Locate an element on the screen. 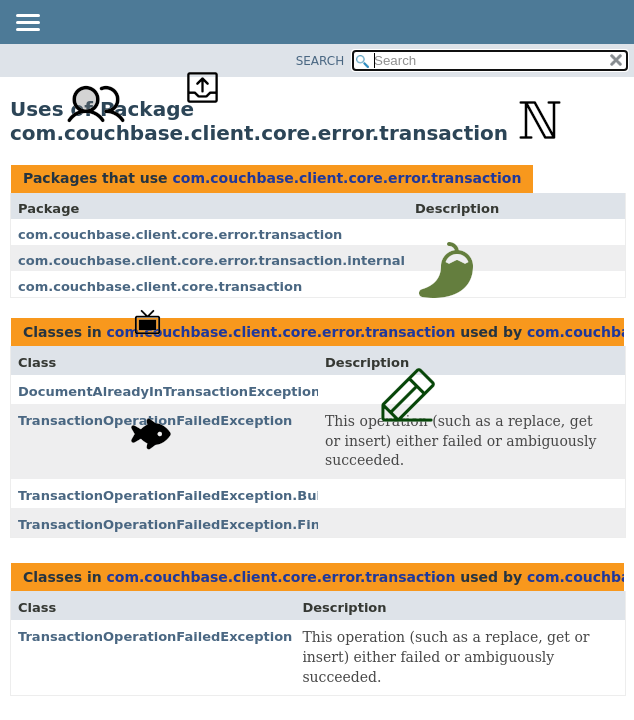 The width and height of the screenshot is (634, 720). indicates spicy or hot food option is located at coordinates (449, 272).